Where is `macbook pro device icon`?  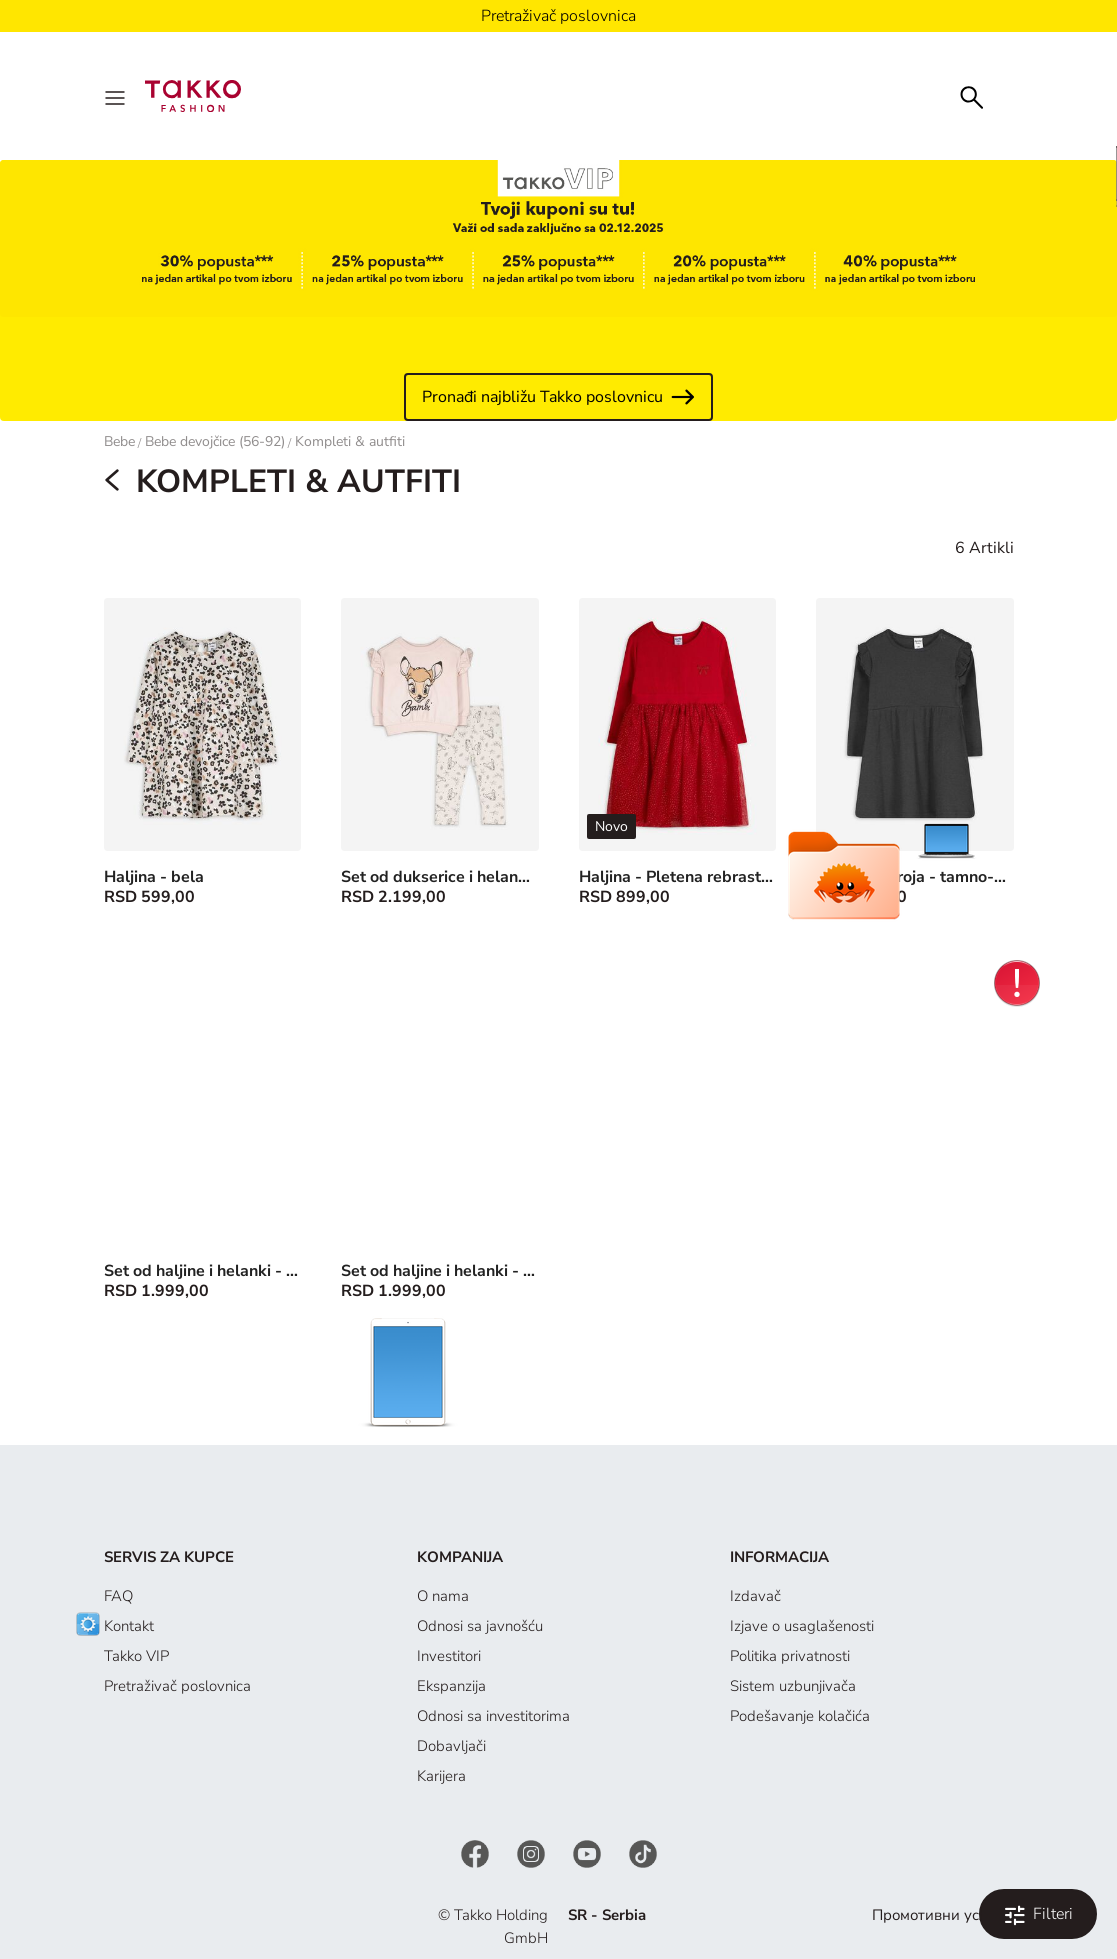 macbook pro device icon is located at coordinates (946, 838).